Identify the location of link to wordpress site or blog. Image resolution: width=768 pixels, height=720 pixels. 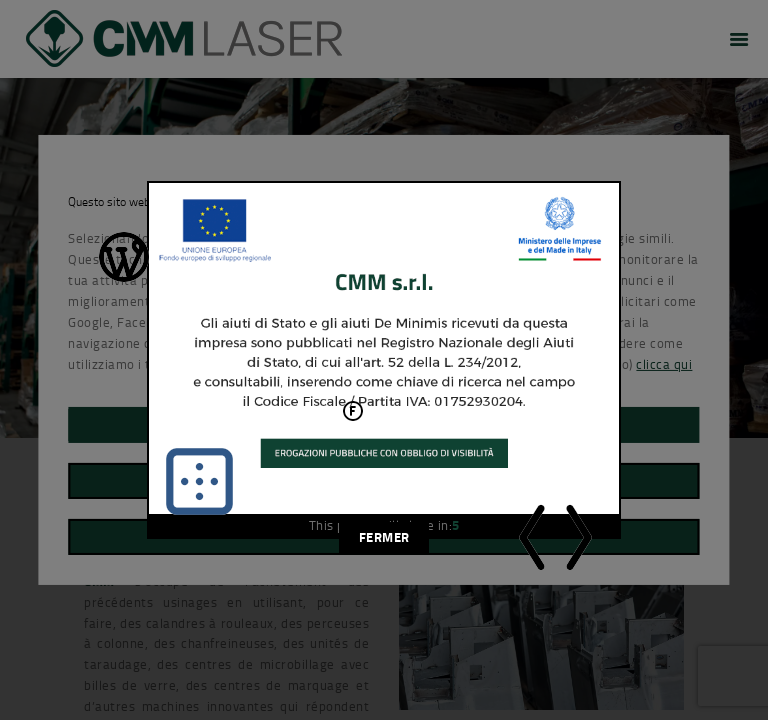
(124, 257).